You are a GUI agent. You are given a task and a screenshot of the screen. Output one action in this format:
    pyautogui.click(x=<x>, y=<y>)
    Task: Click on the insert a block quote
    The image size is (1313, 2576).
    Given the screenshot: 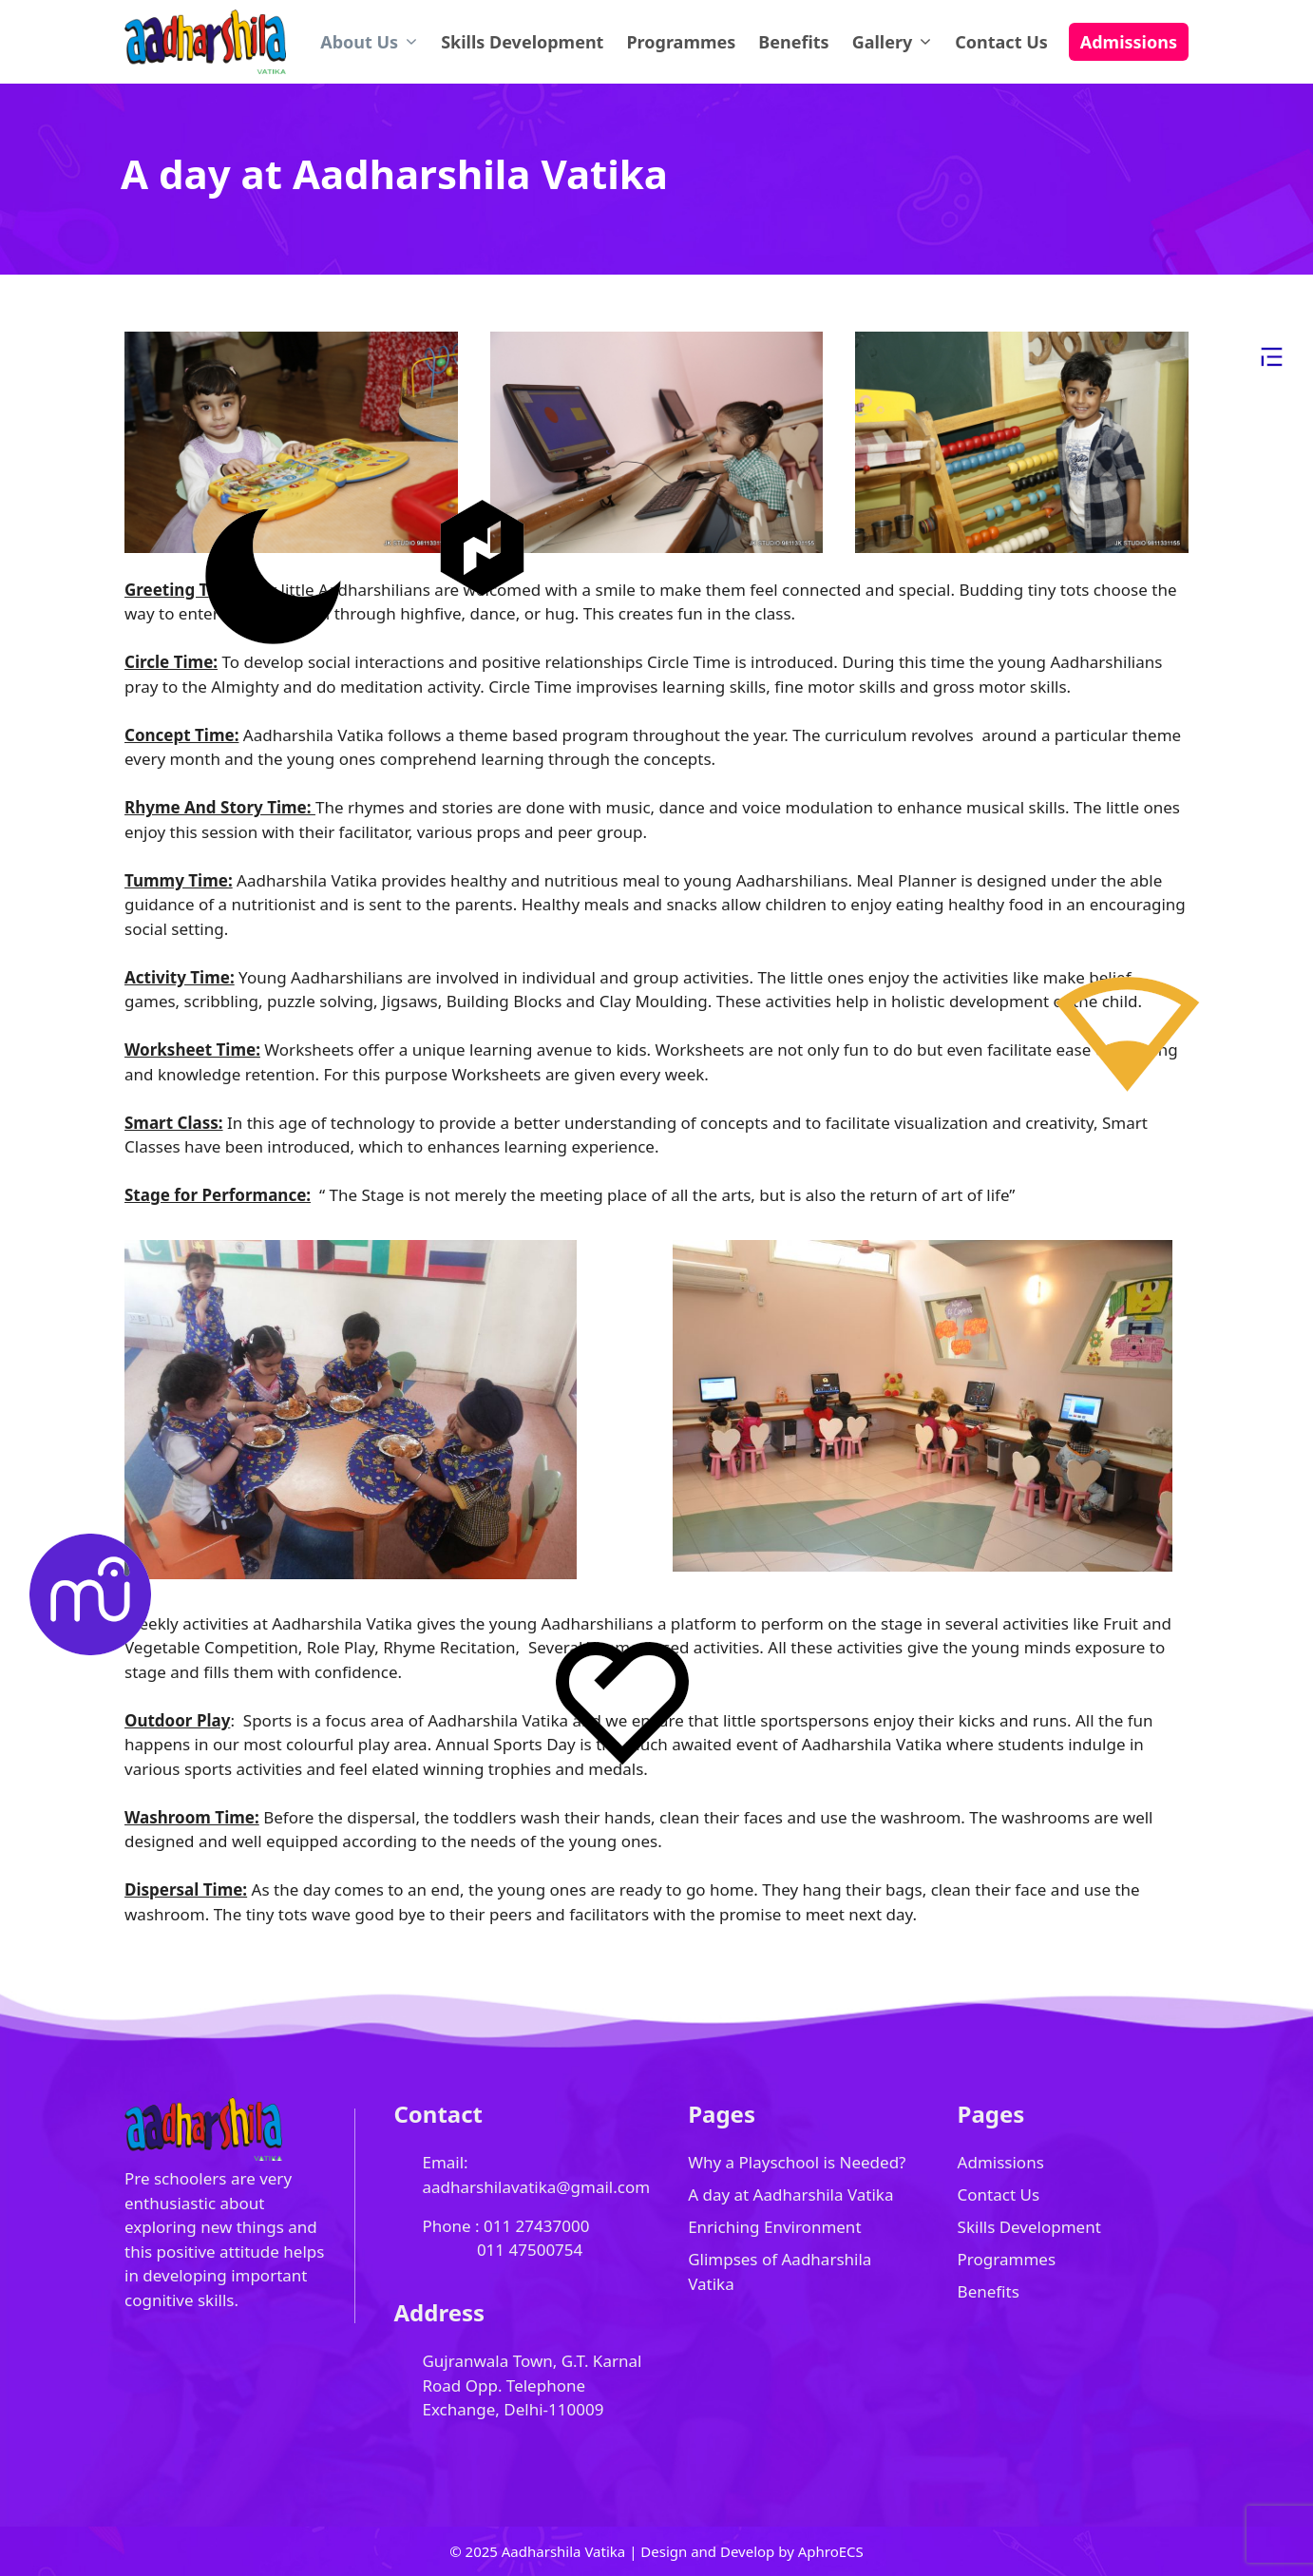 What is the action you would take?
    pyautogui.click(x=1271, y=356)
    